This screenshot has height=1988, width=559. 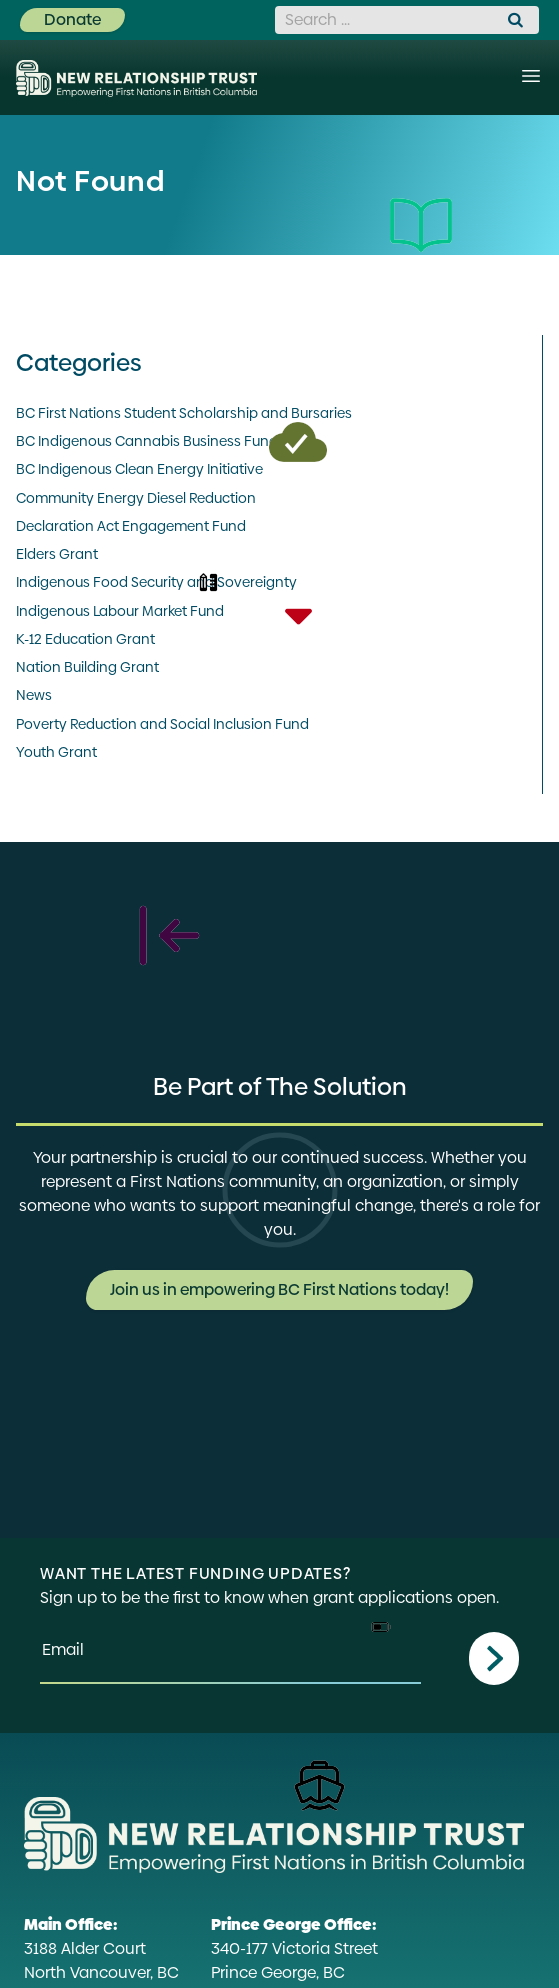 What do you see at coordinates (208, 582) in the screenshot?
I see `access design or editing tools` at bounding box center [208, 582].